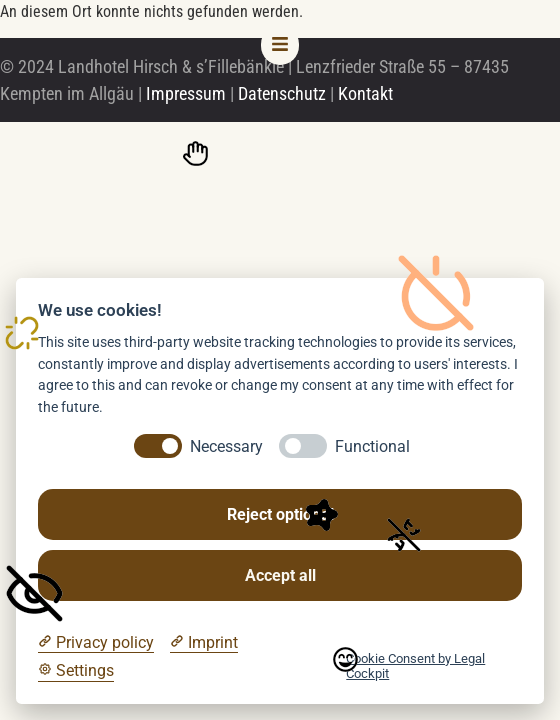  What do you see at coordinates (345, 659) in the screenshot?
I see `add a happy reaction or emoji` at bounding box center [345, 659].